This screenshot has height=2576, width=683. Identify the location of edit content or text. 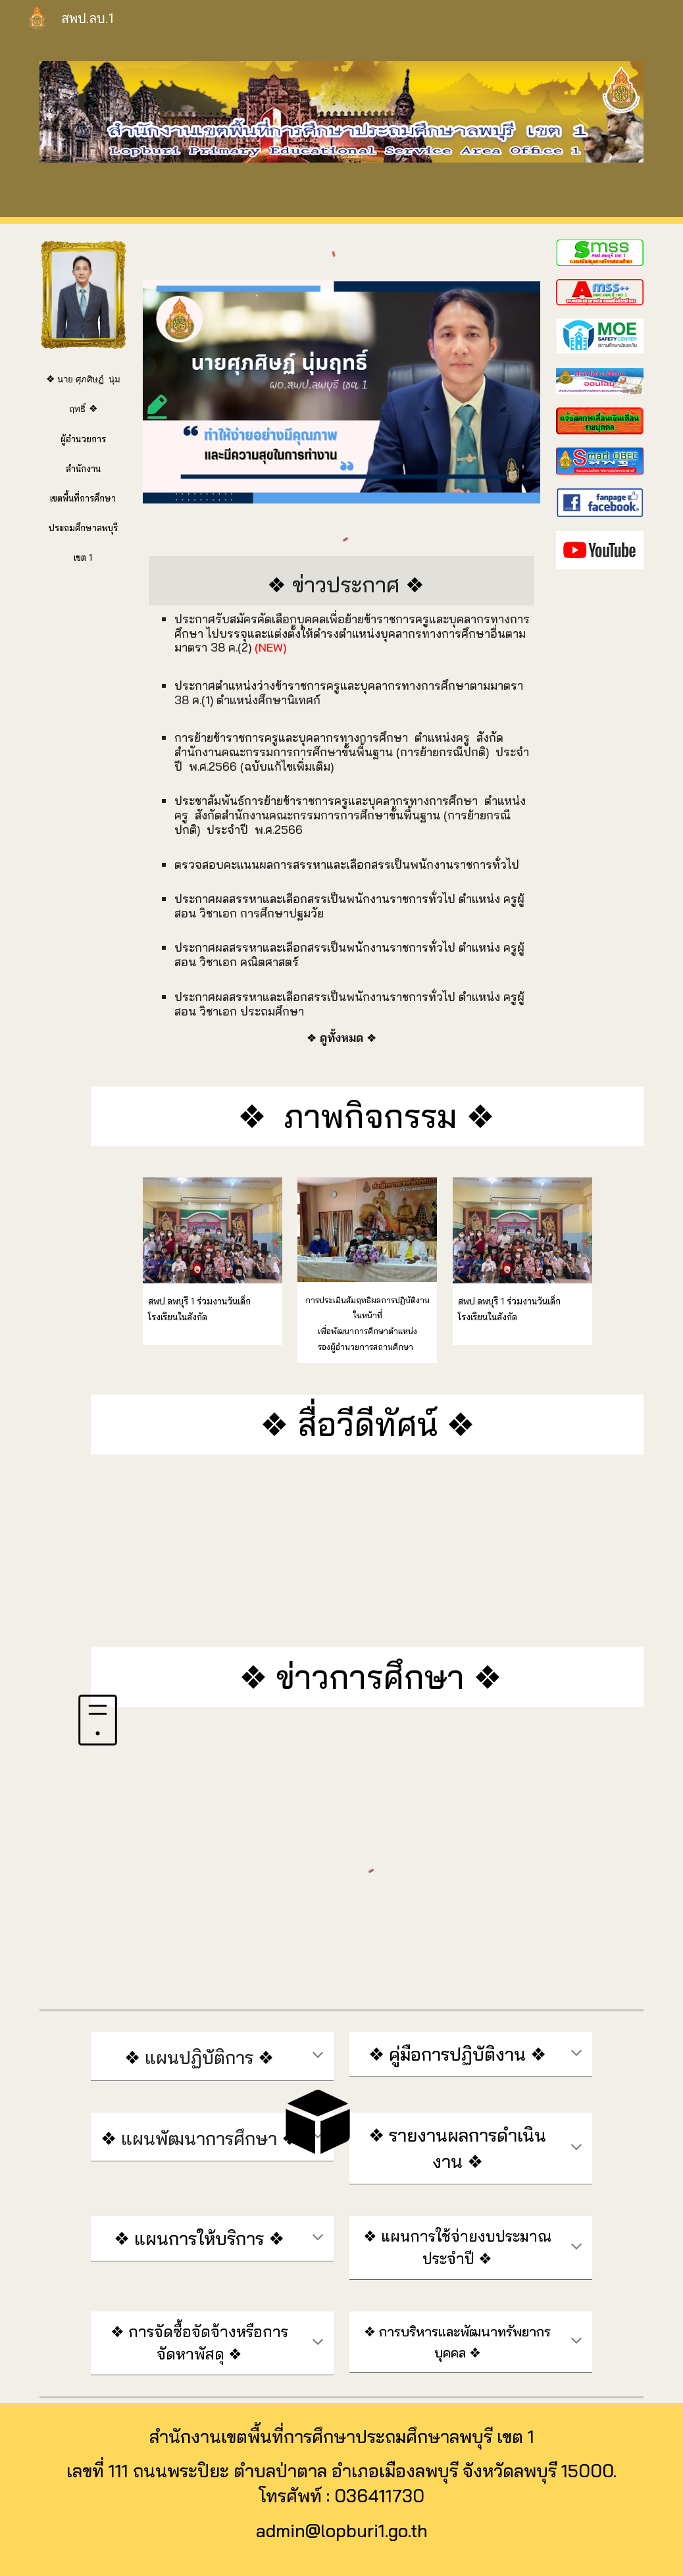
(157, 407).